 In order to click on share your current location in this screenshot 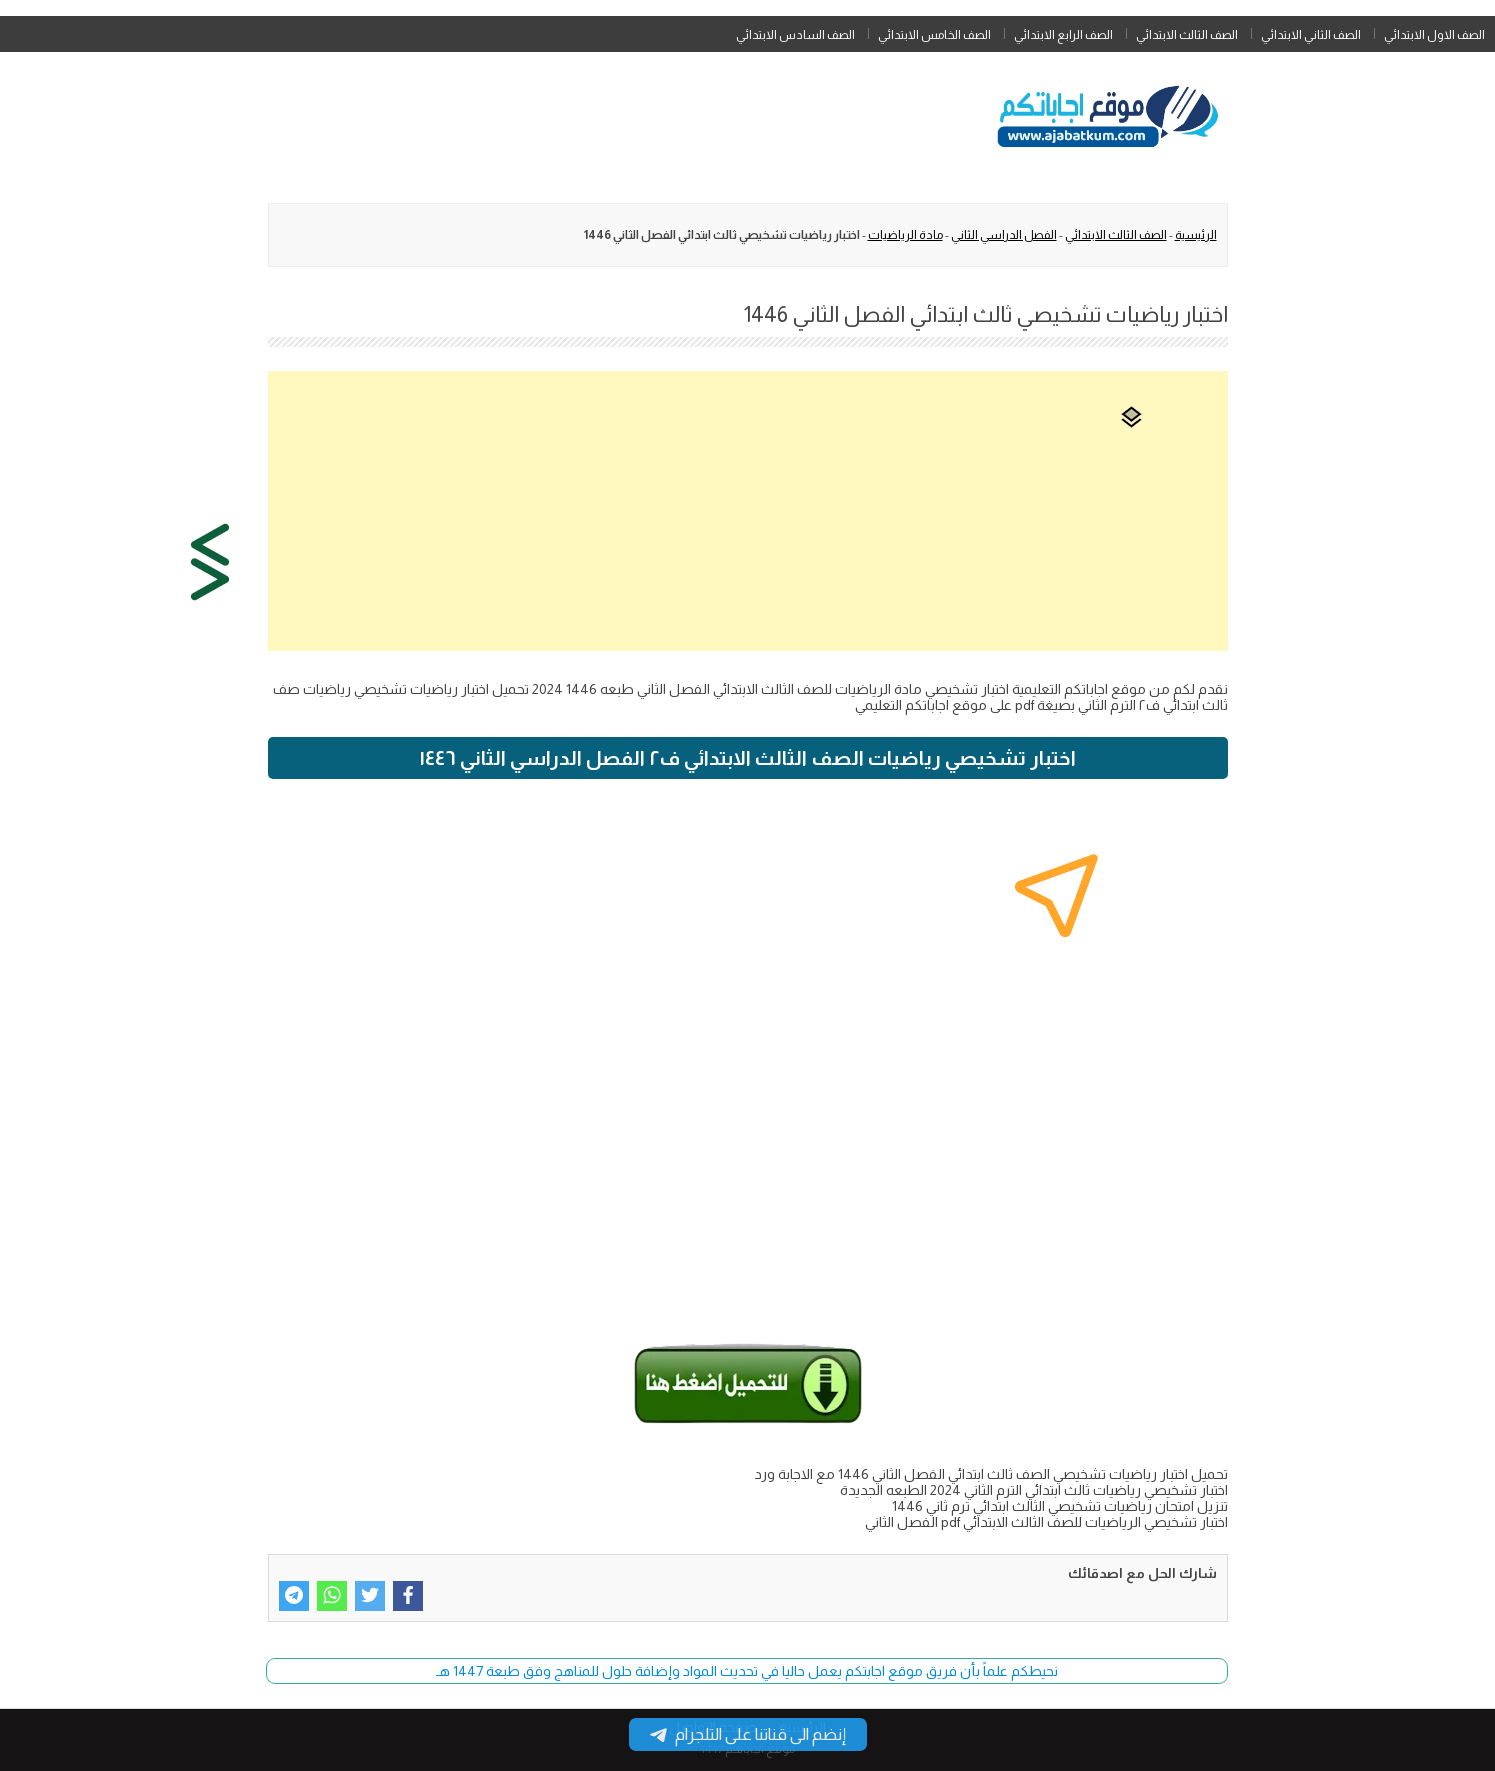, I will do `click(1057, 895)`.